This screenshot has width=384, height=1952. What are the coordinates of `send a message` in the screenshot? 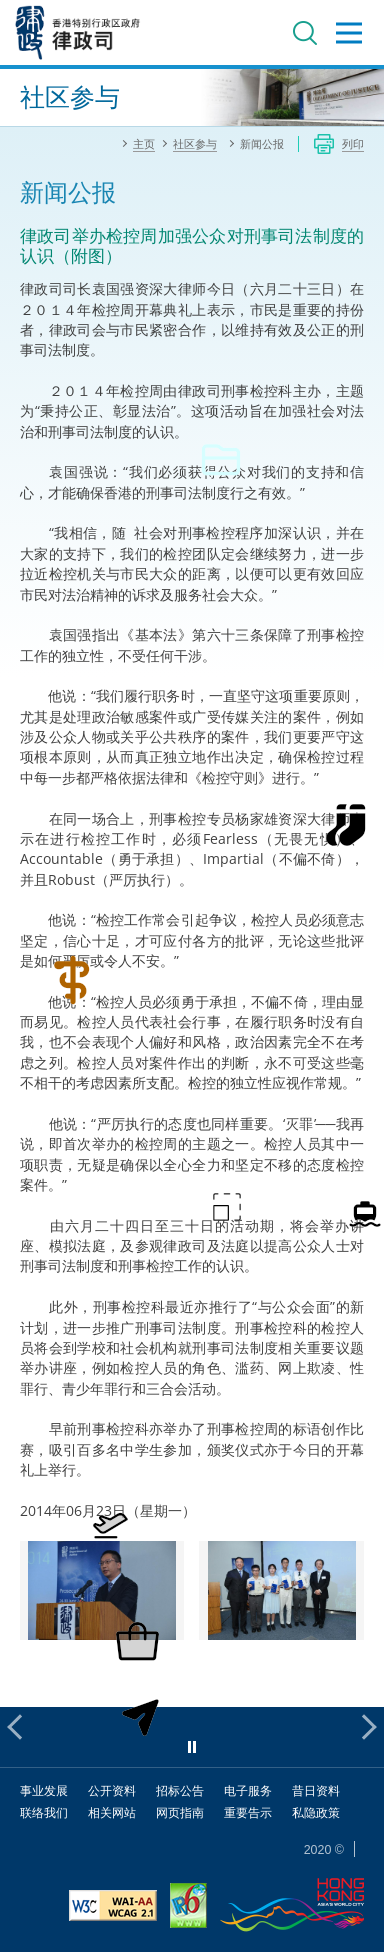 It's located at (140, 1718).